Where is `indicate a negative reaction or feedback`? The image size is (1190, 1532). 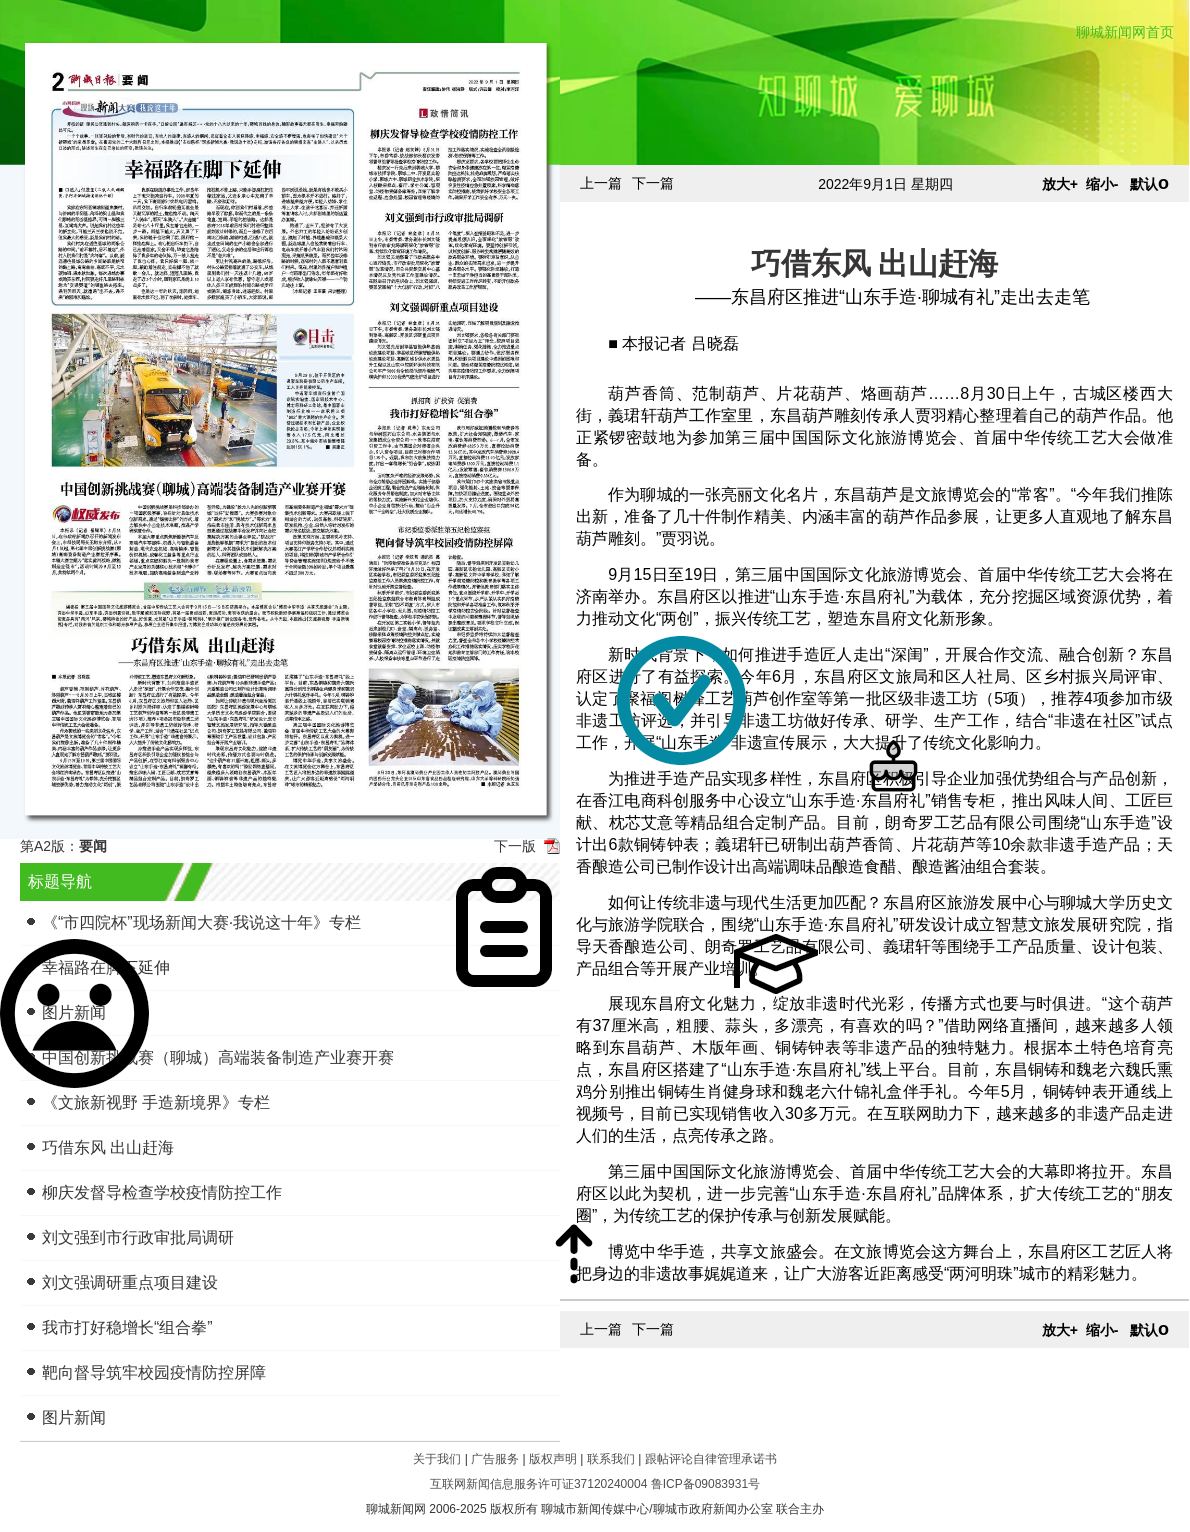 indicate a negative reaction or feedback is located at coordinates (74, 1013).